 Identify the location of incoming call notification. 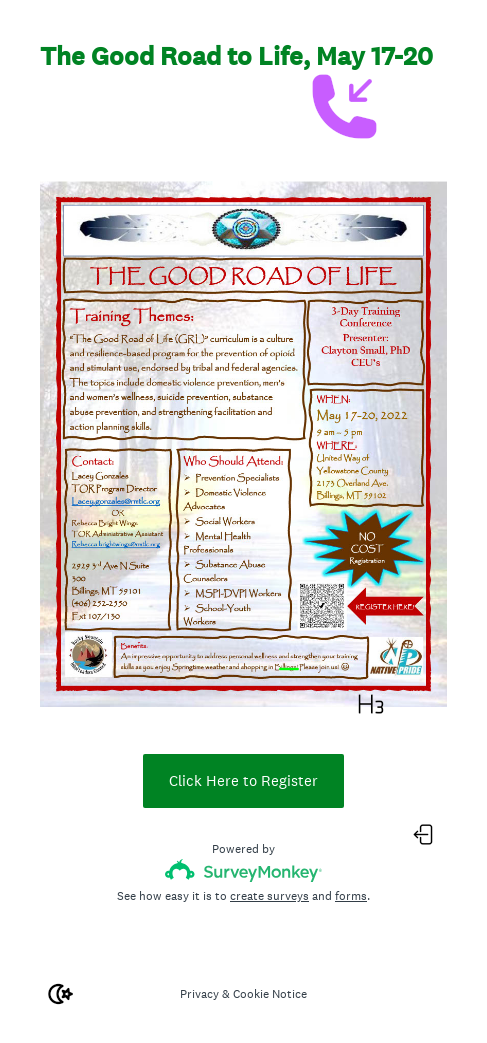
(344, 106).